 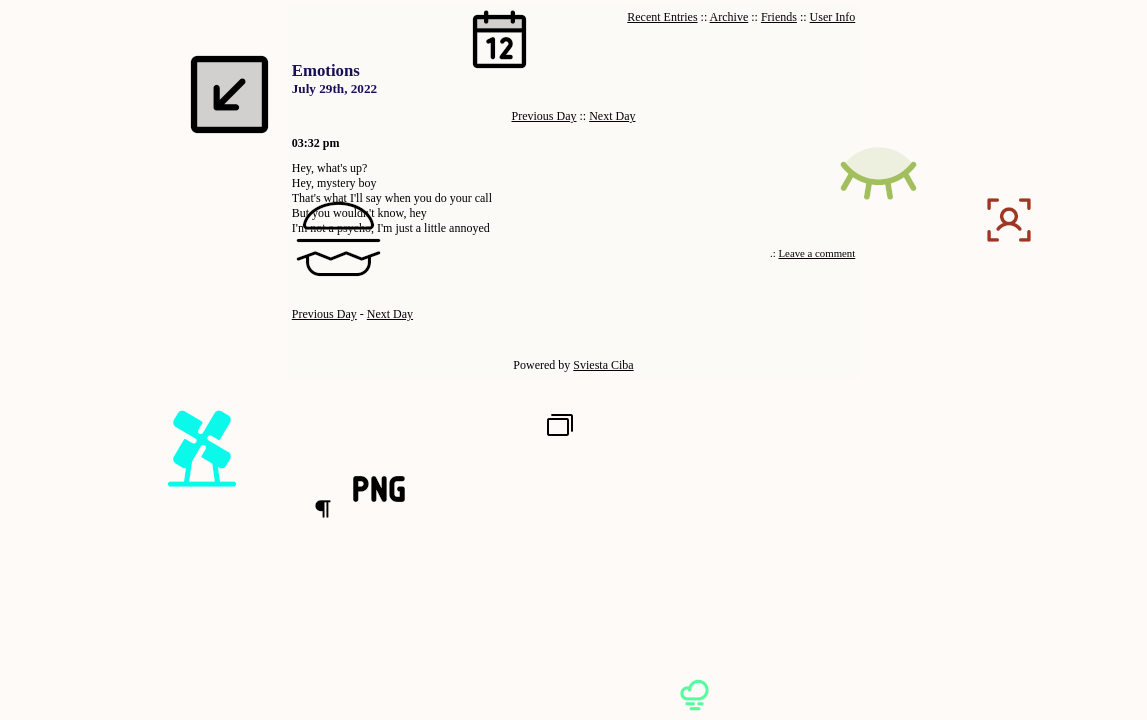 I want to click on open navigation menu, so click(x=338, y=240).